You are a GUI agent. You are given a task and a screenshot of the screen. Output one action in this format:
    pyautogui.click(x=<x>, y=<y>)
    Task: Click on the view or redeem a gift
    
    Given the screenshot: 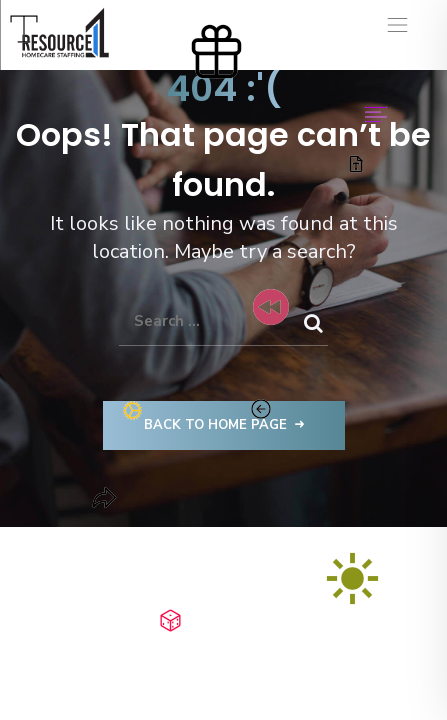 What is the action you would take?
    pyautogui.click(x=216, y=51)
    